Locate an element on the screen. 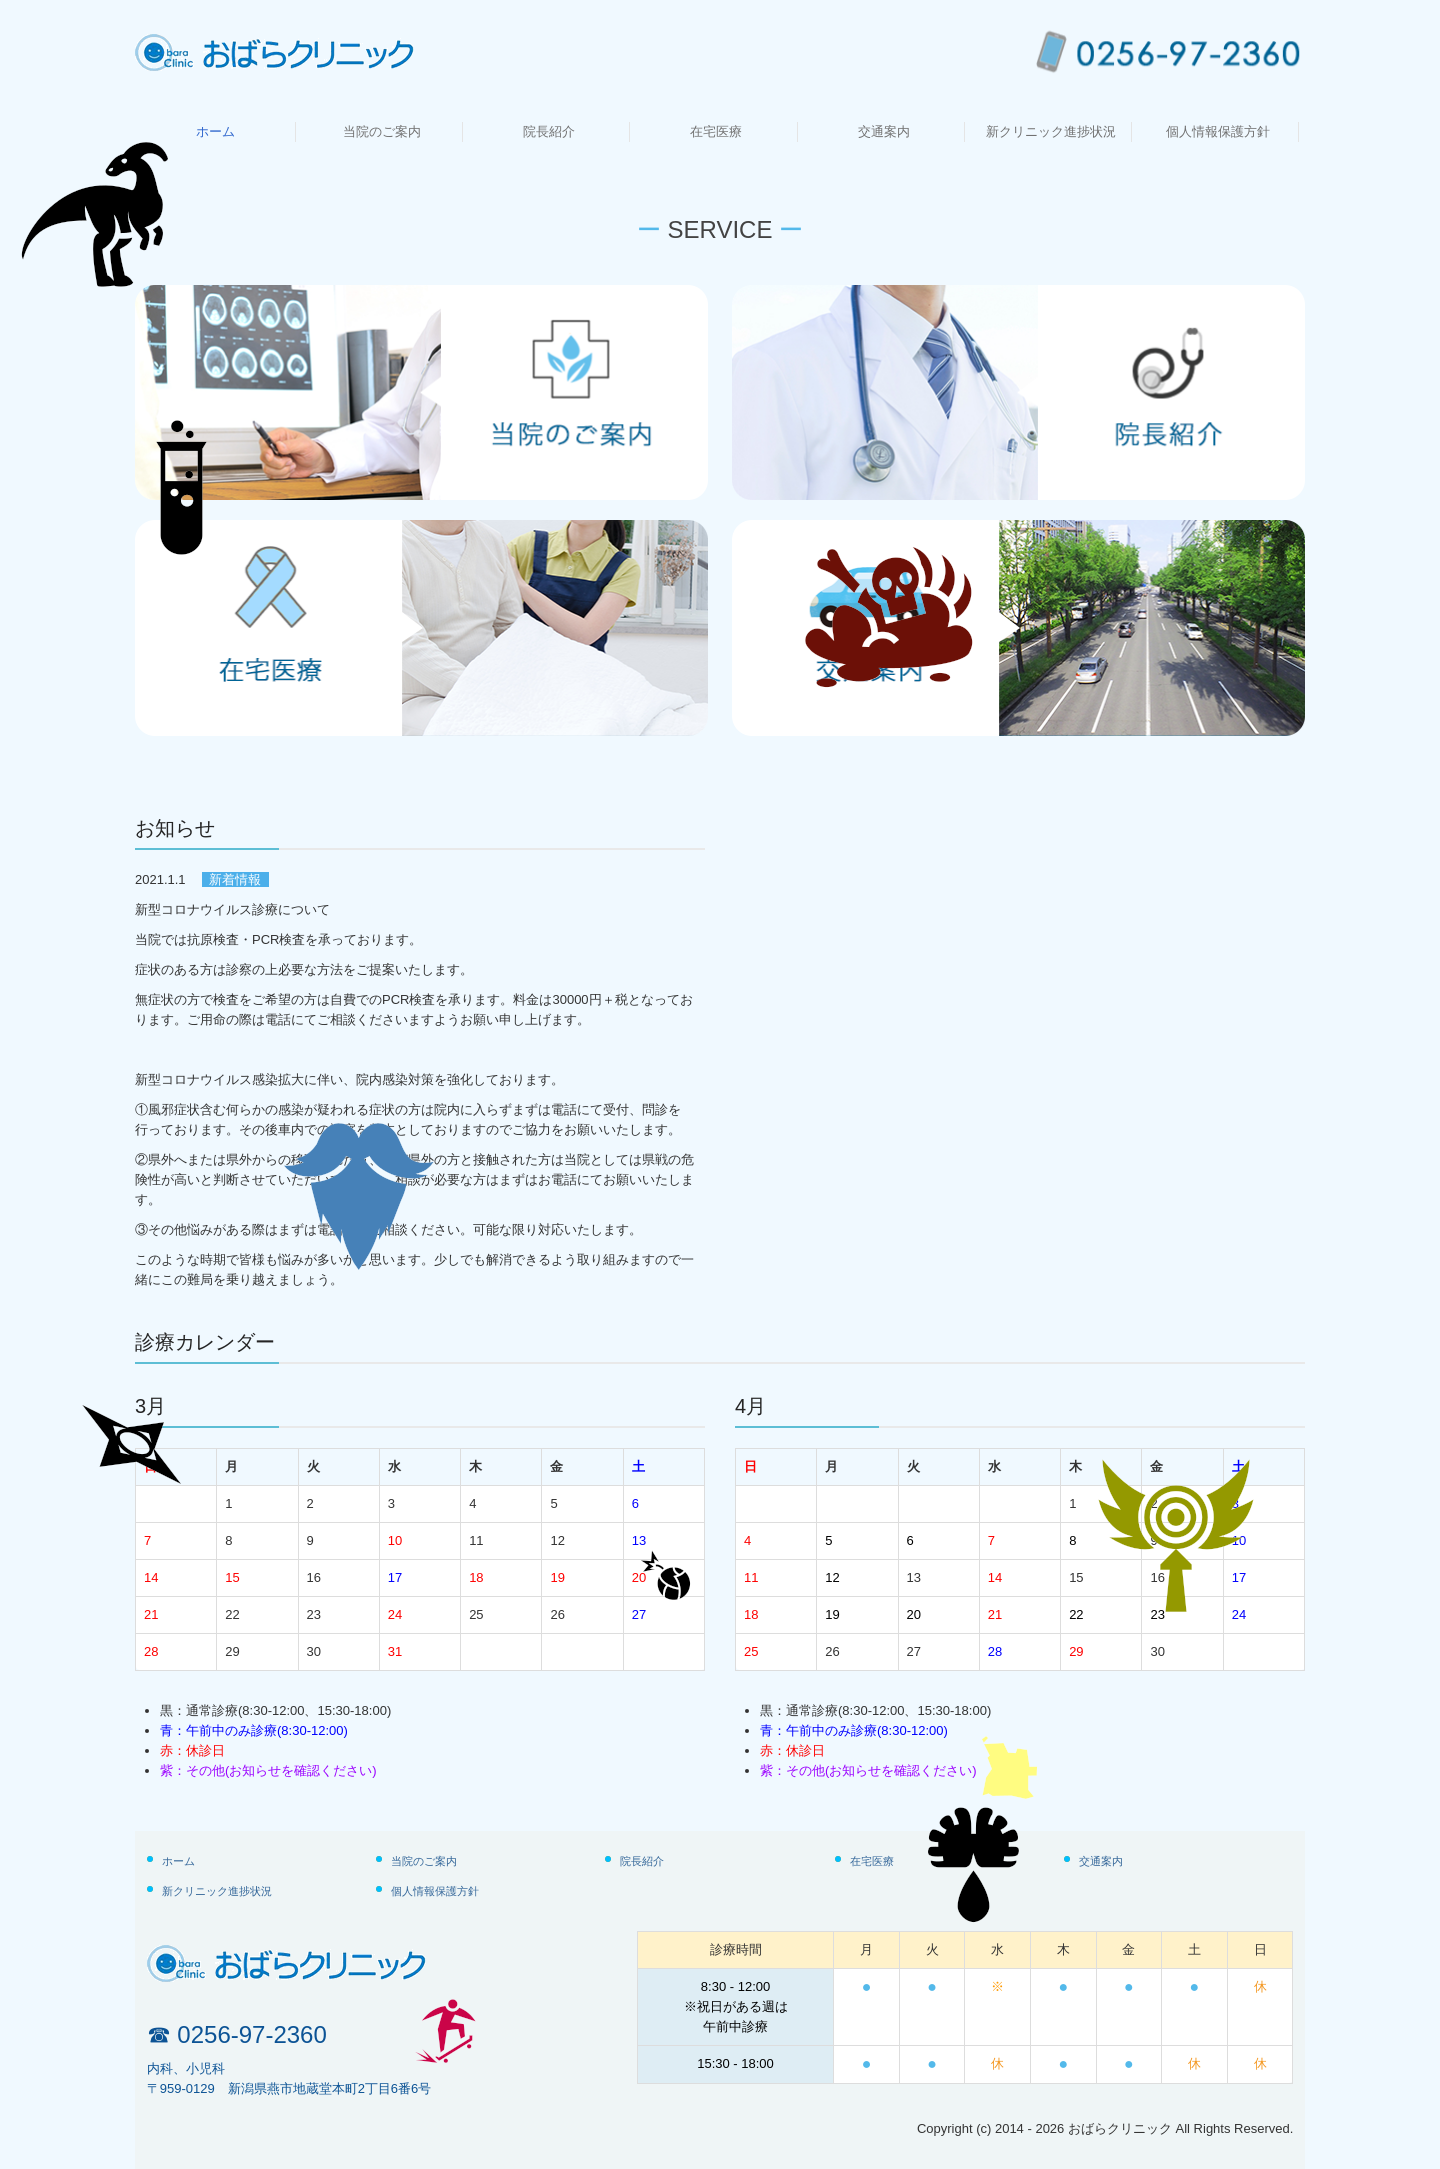 The height and width of the screenshot is (2169, 1440). select Angola as your country or region is located at coordinates (1009, 1767).